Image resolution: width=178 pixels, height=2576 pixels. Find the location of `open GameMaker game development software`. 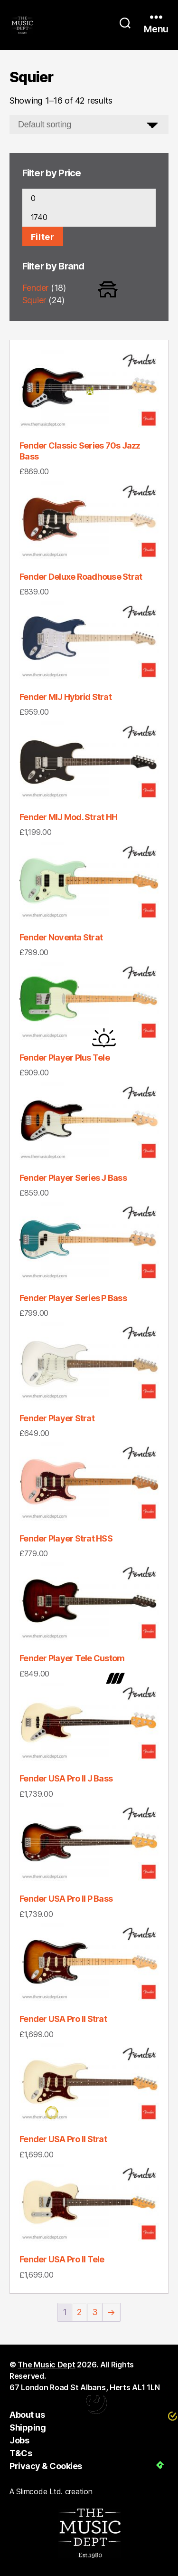

open GameMaker game development software is located at coordinates (160, 2465).